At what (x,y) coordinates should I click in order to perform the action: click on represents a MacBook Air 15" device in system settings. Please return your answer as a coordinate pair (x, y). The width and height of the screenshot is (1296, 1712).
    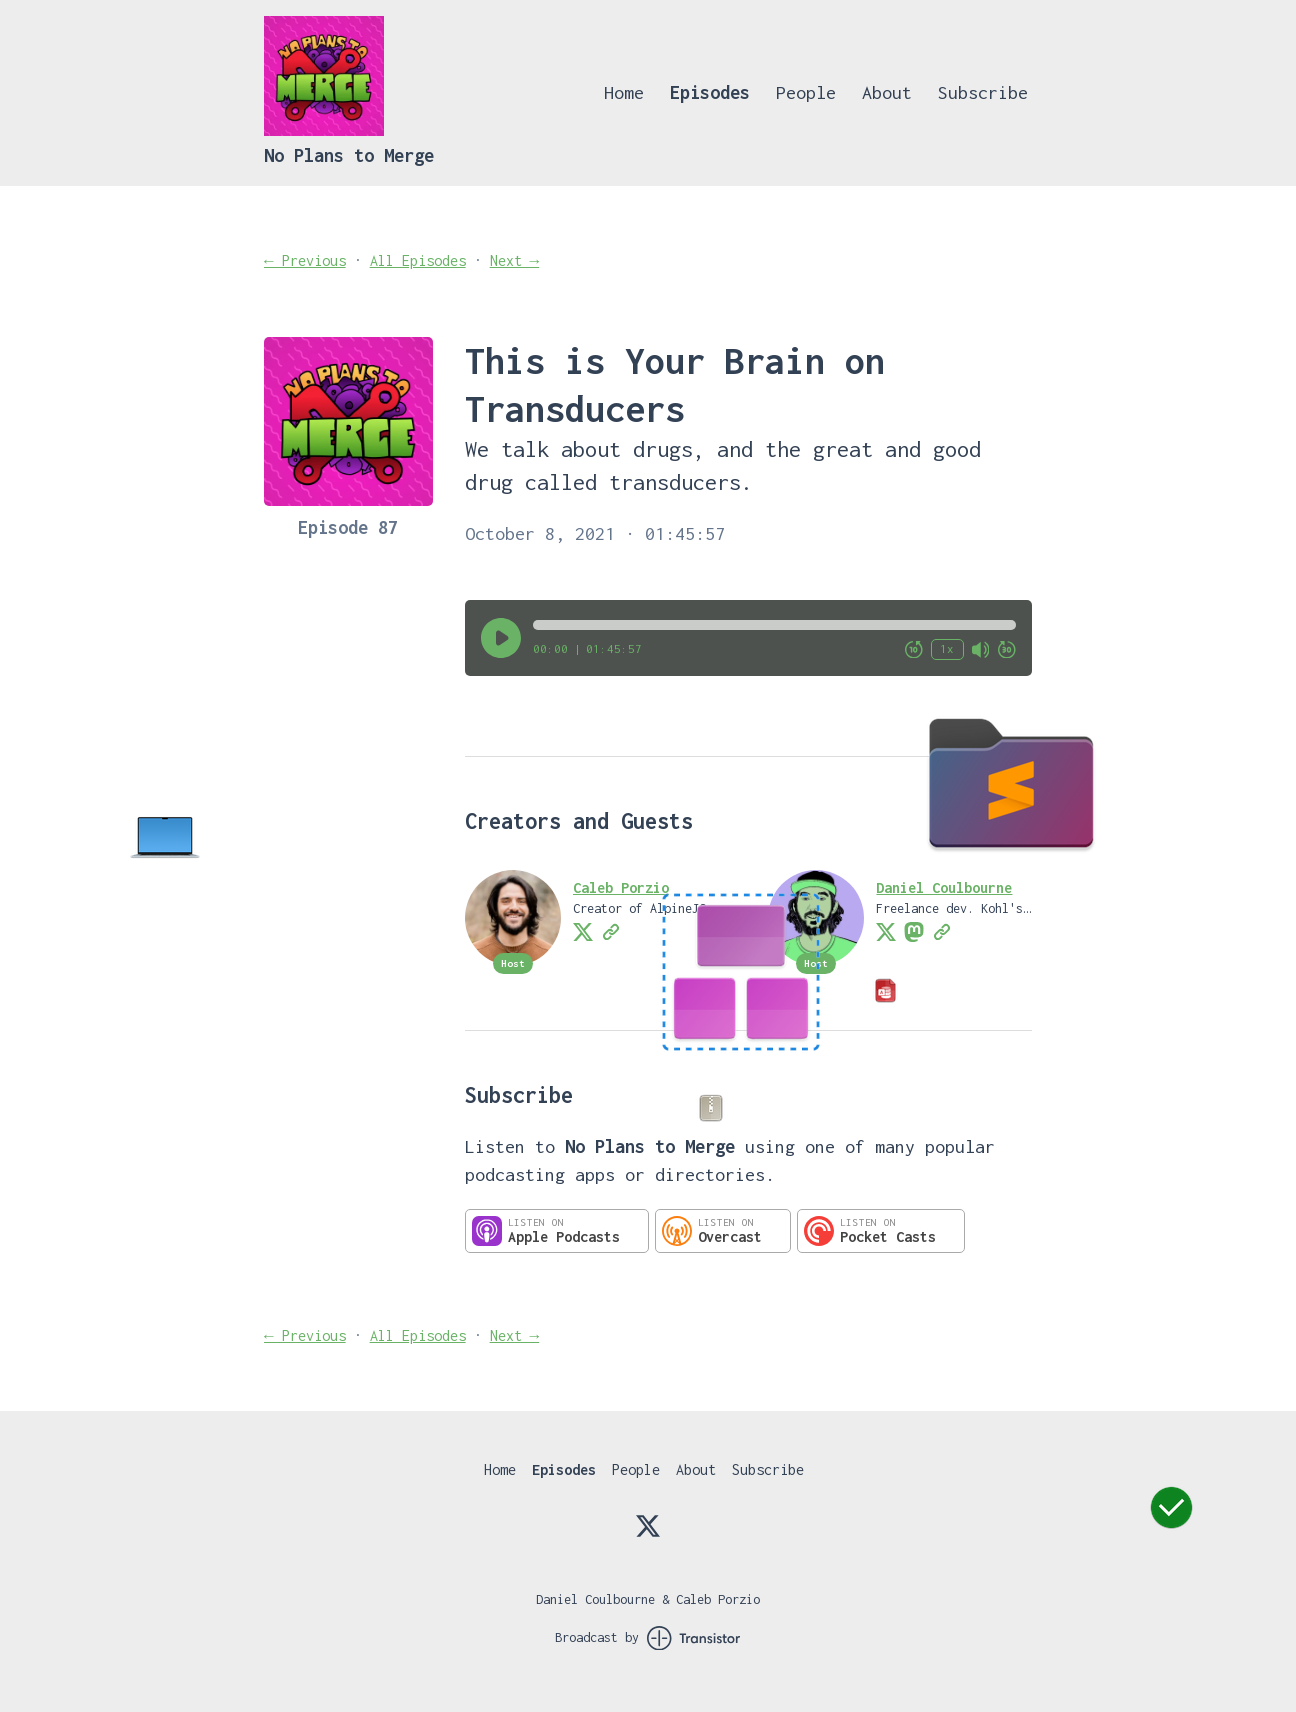
    Looking at the image, I should click on (165, 834).